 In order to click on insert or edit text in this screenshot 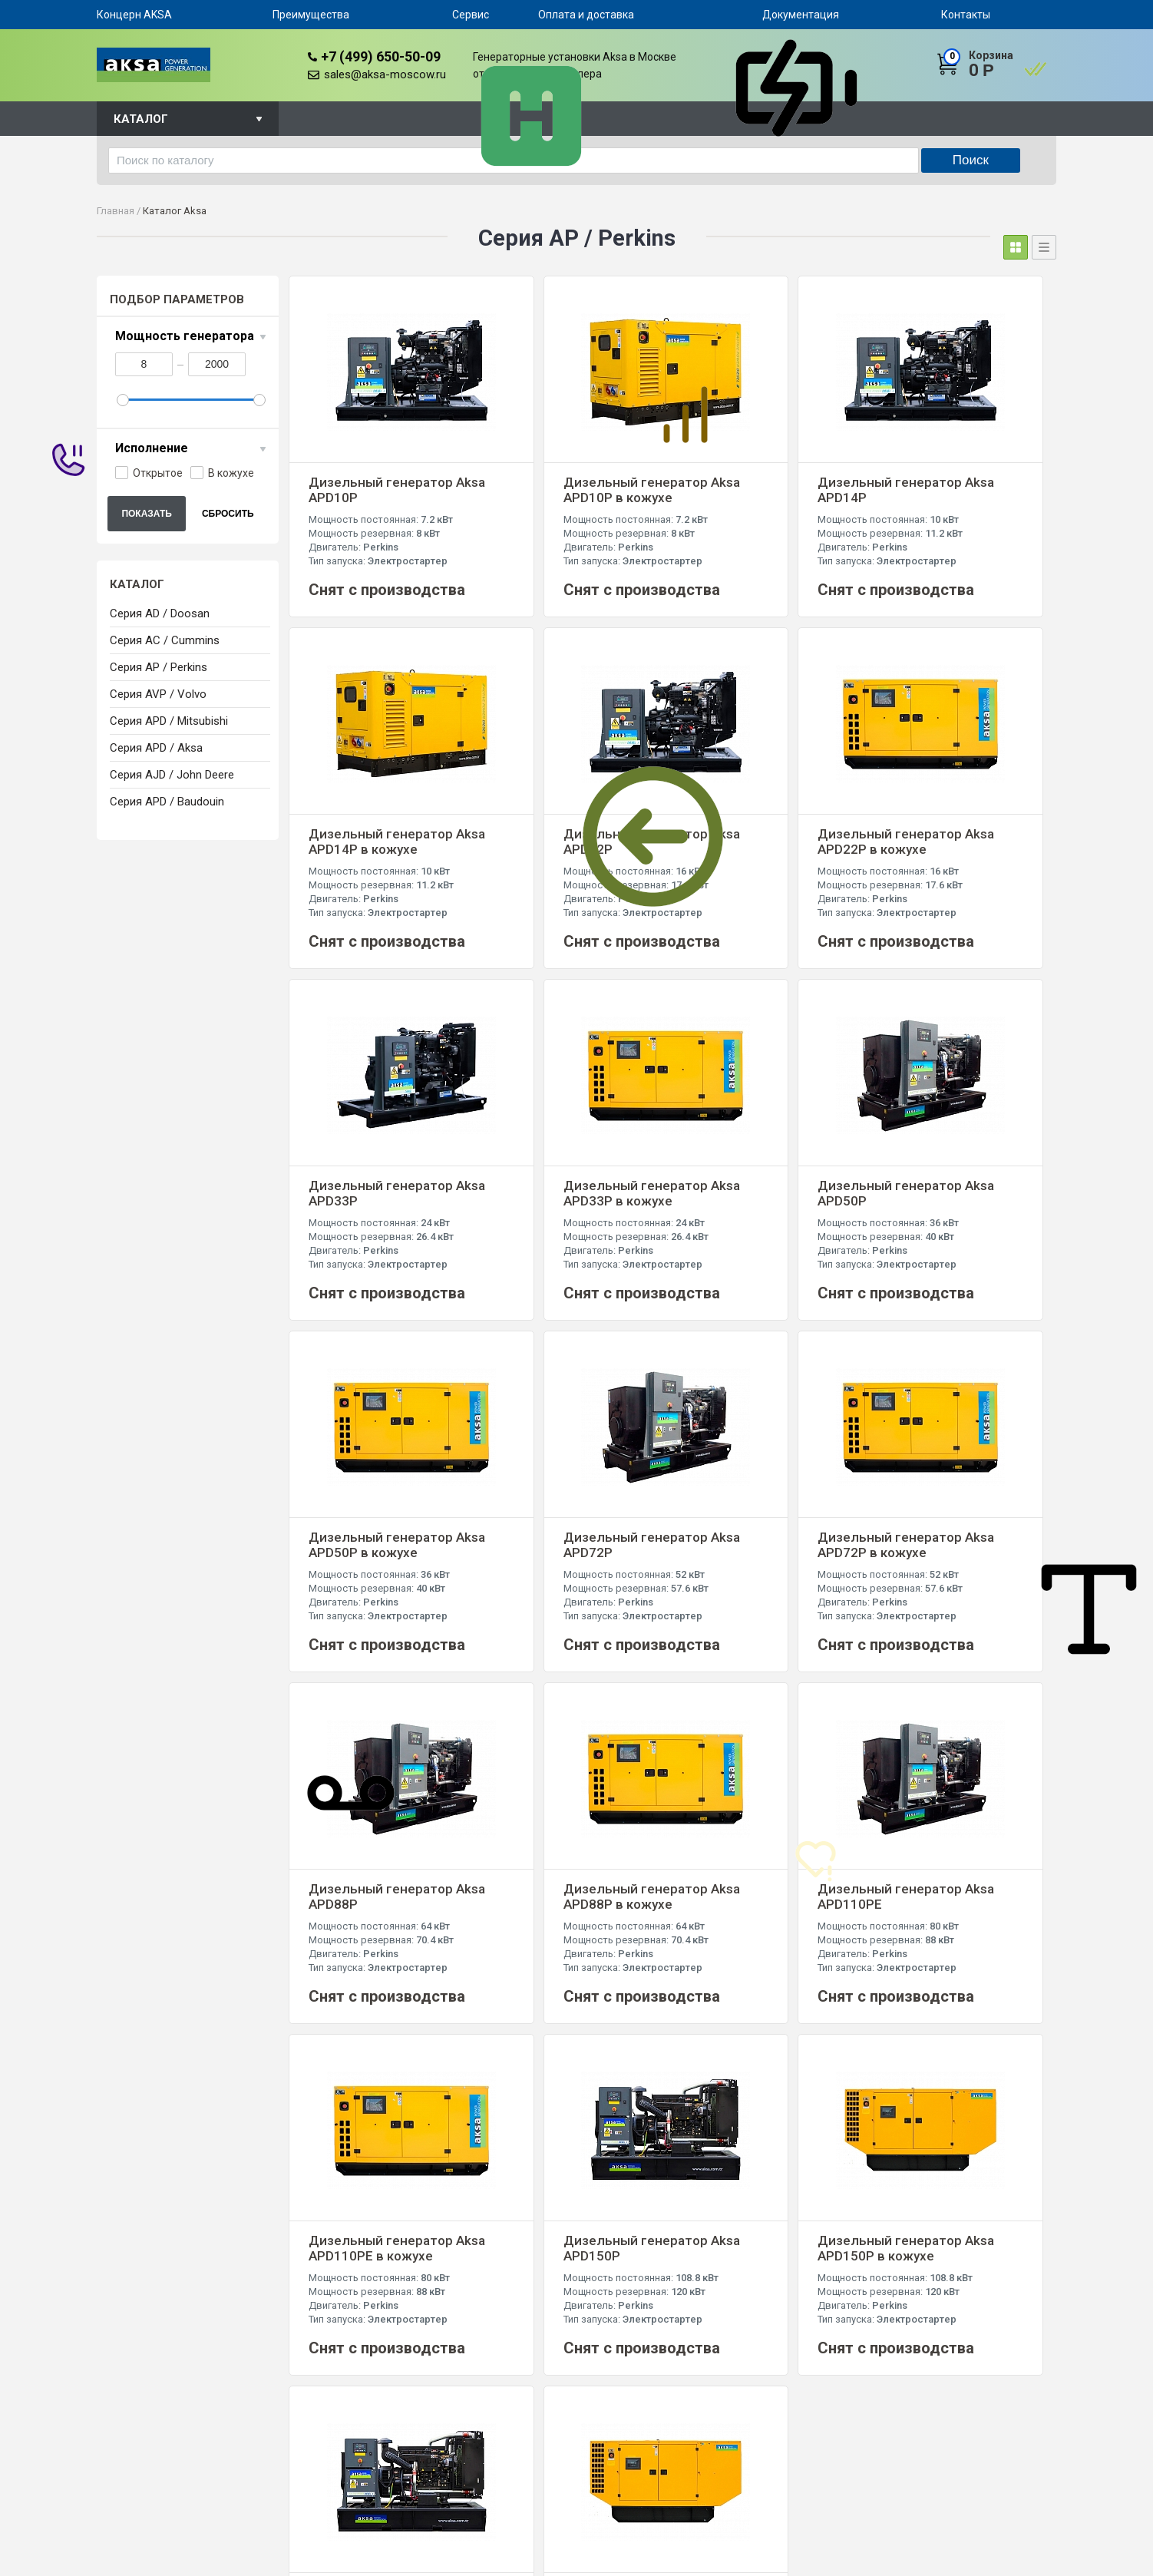, I will do `click(1089, 1606)`.